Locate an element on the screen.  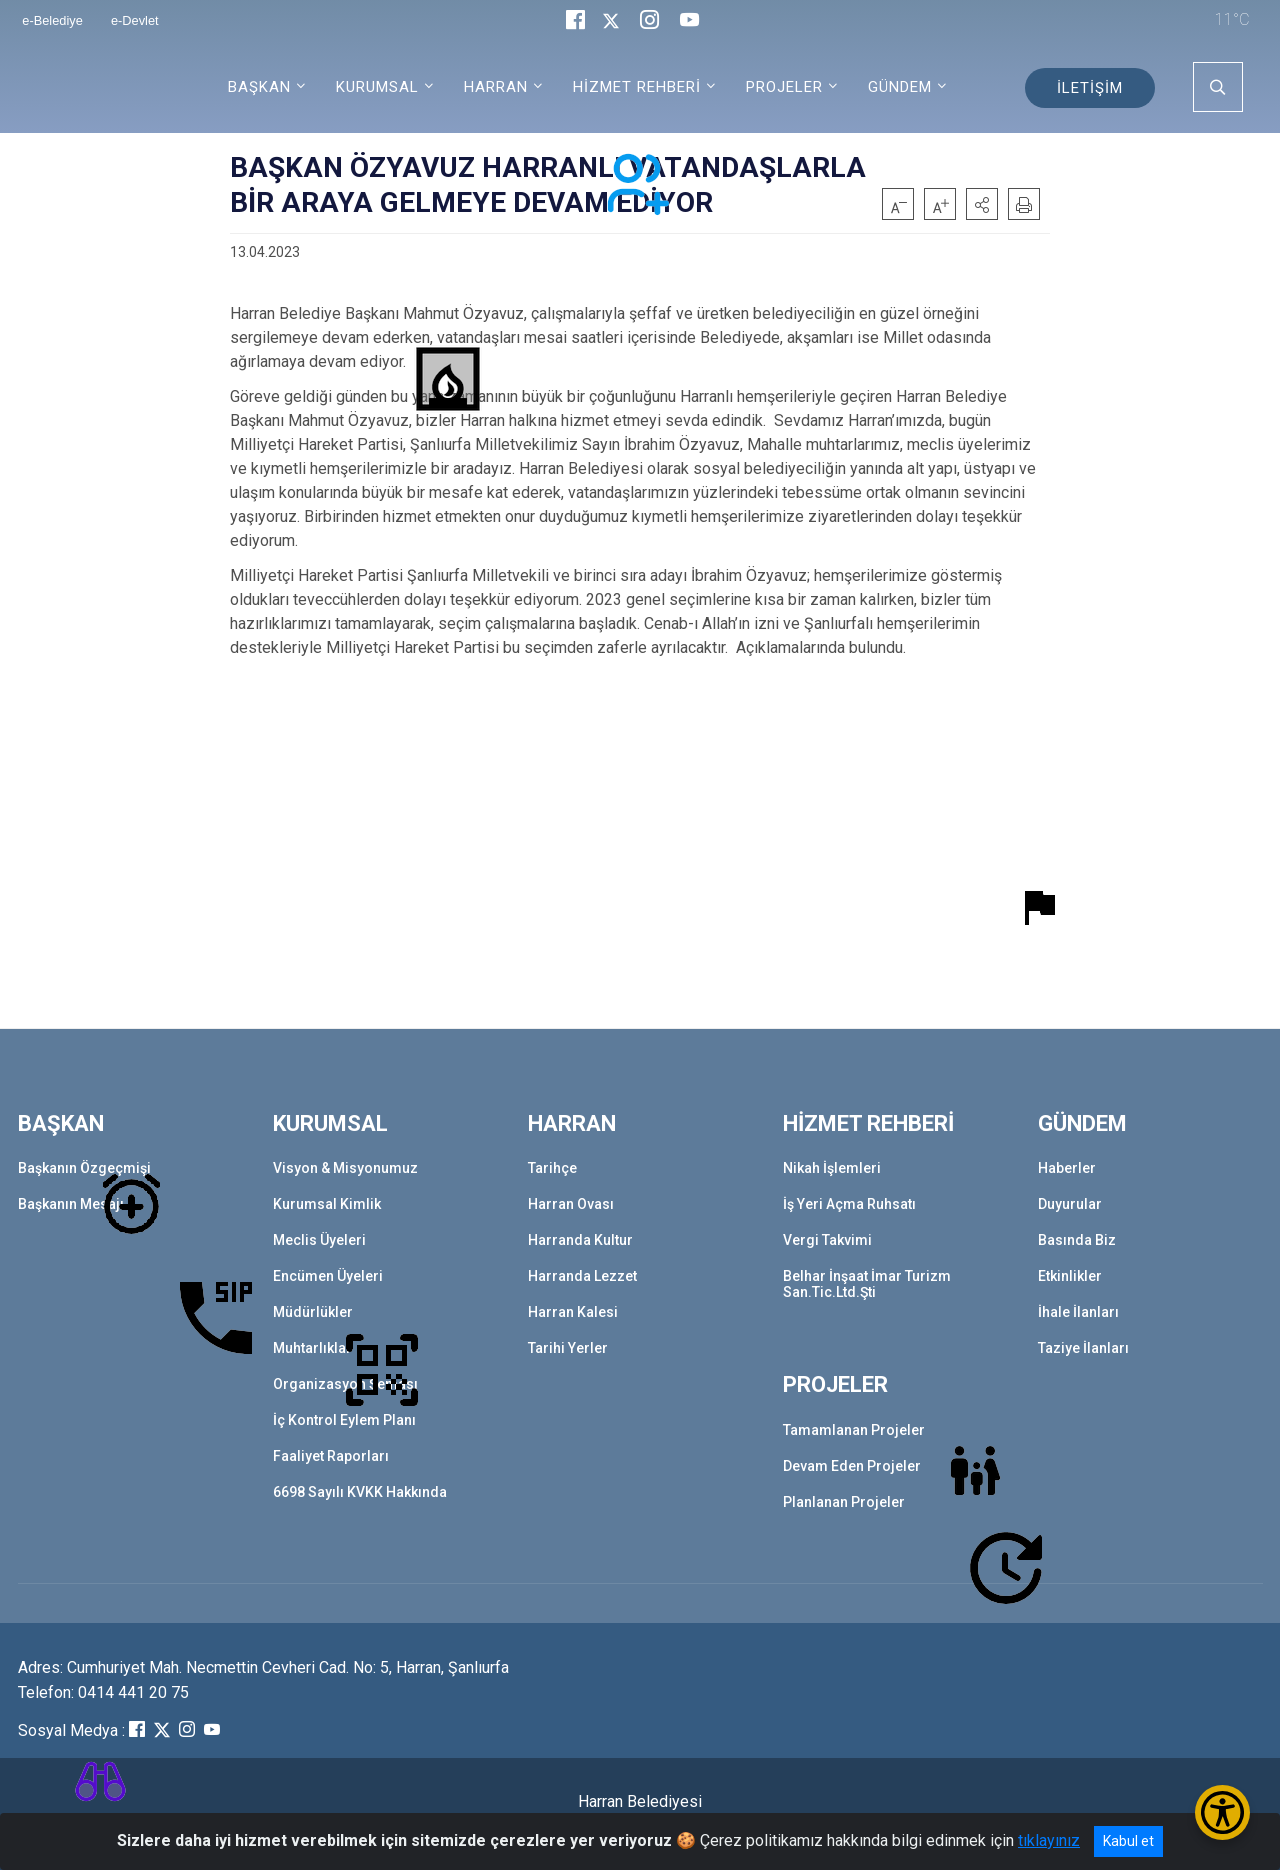
add a new alarm is located at coordinates (131, 1203).